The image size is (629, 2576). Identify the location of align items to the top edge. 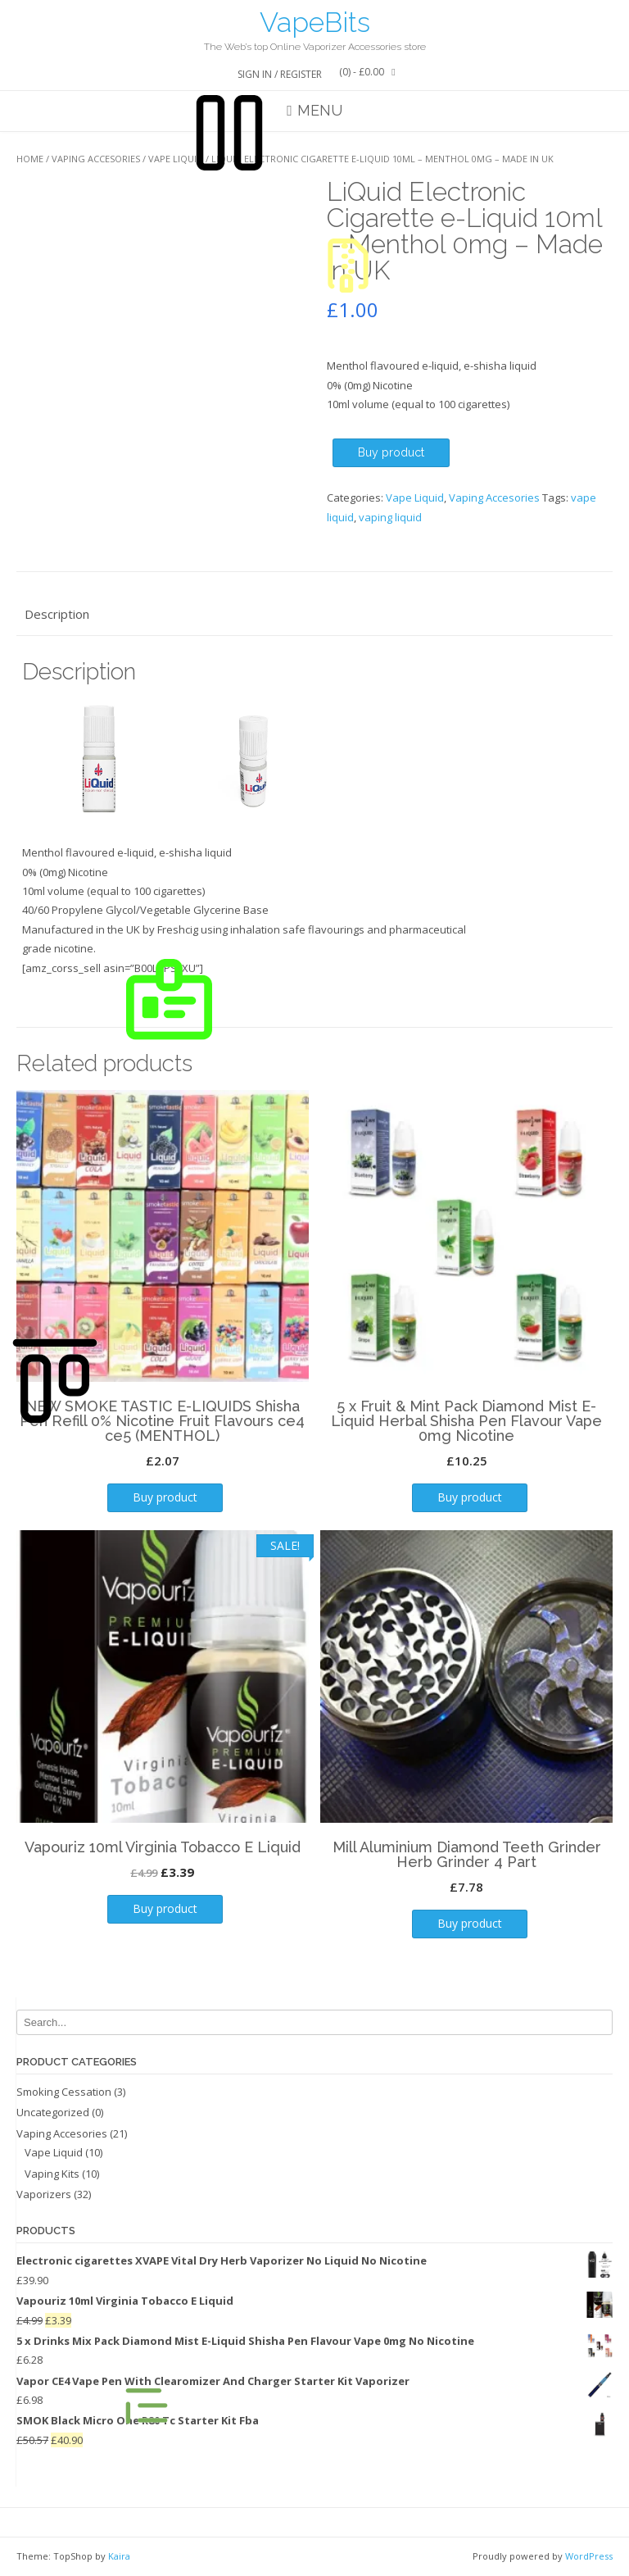
(55, 1381).